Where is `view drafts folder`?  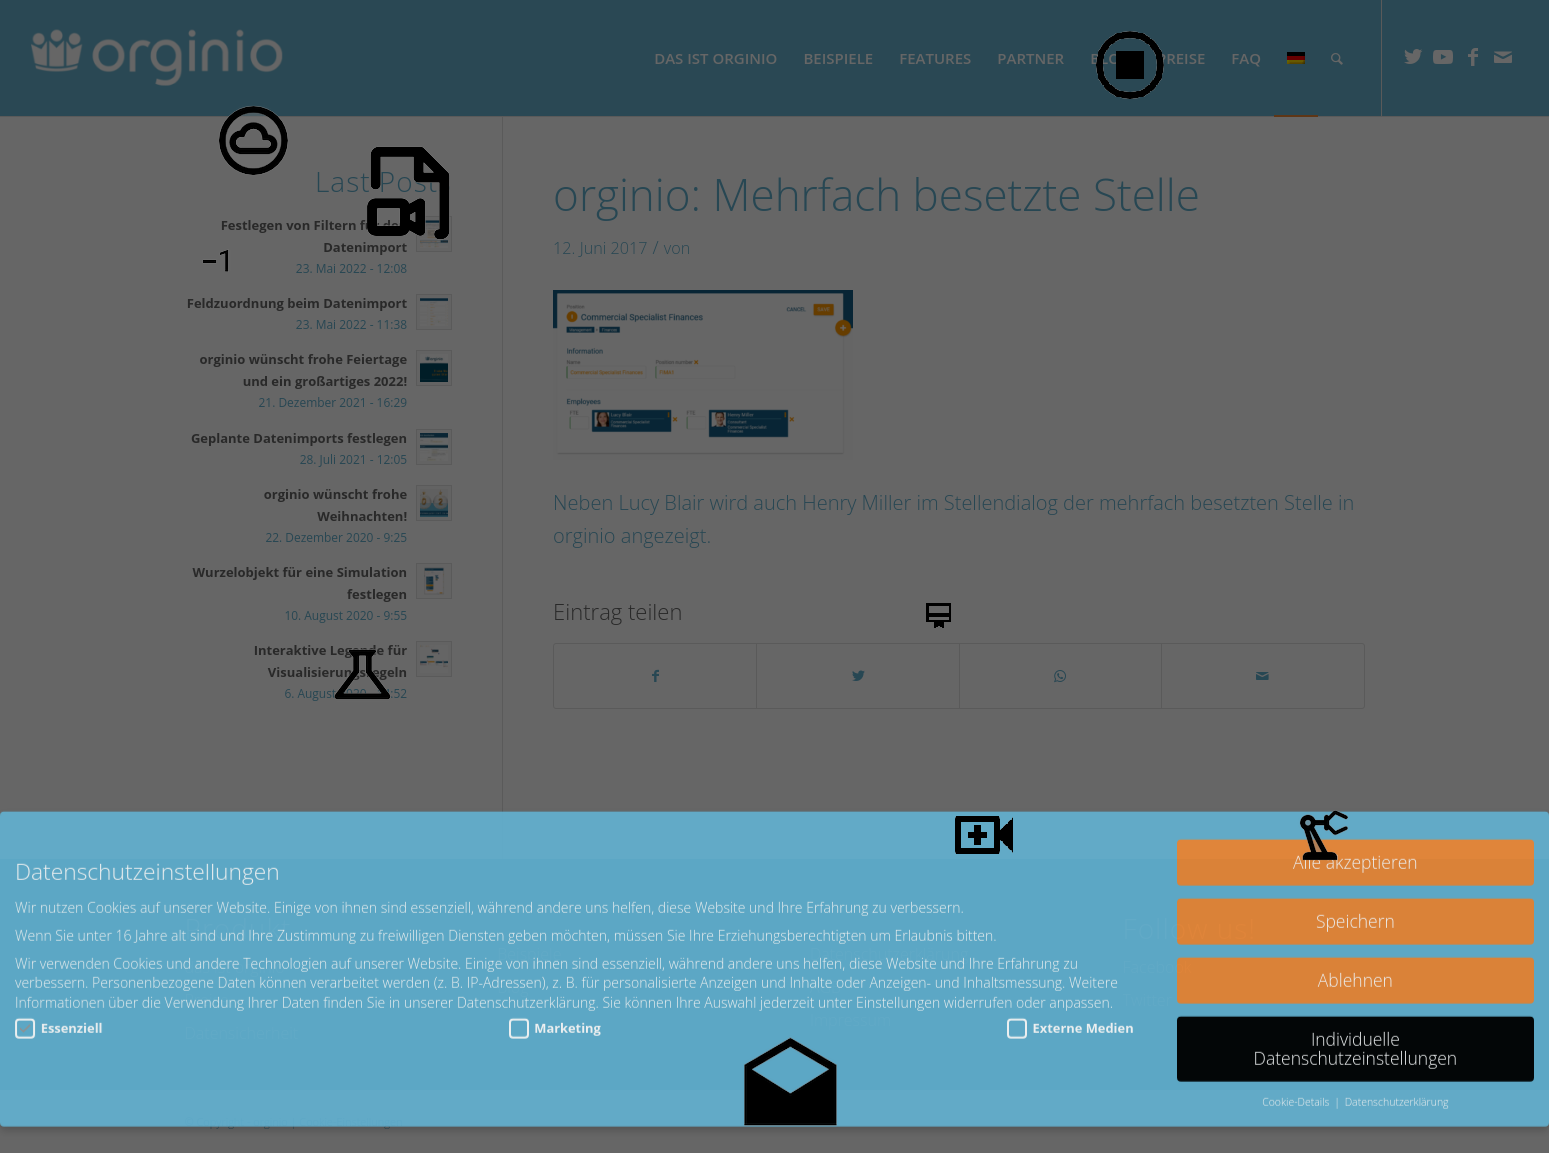
view drafts folder is located at coordinates (790, 1088).